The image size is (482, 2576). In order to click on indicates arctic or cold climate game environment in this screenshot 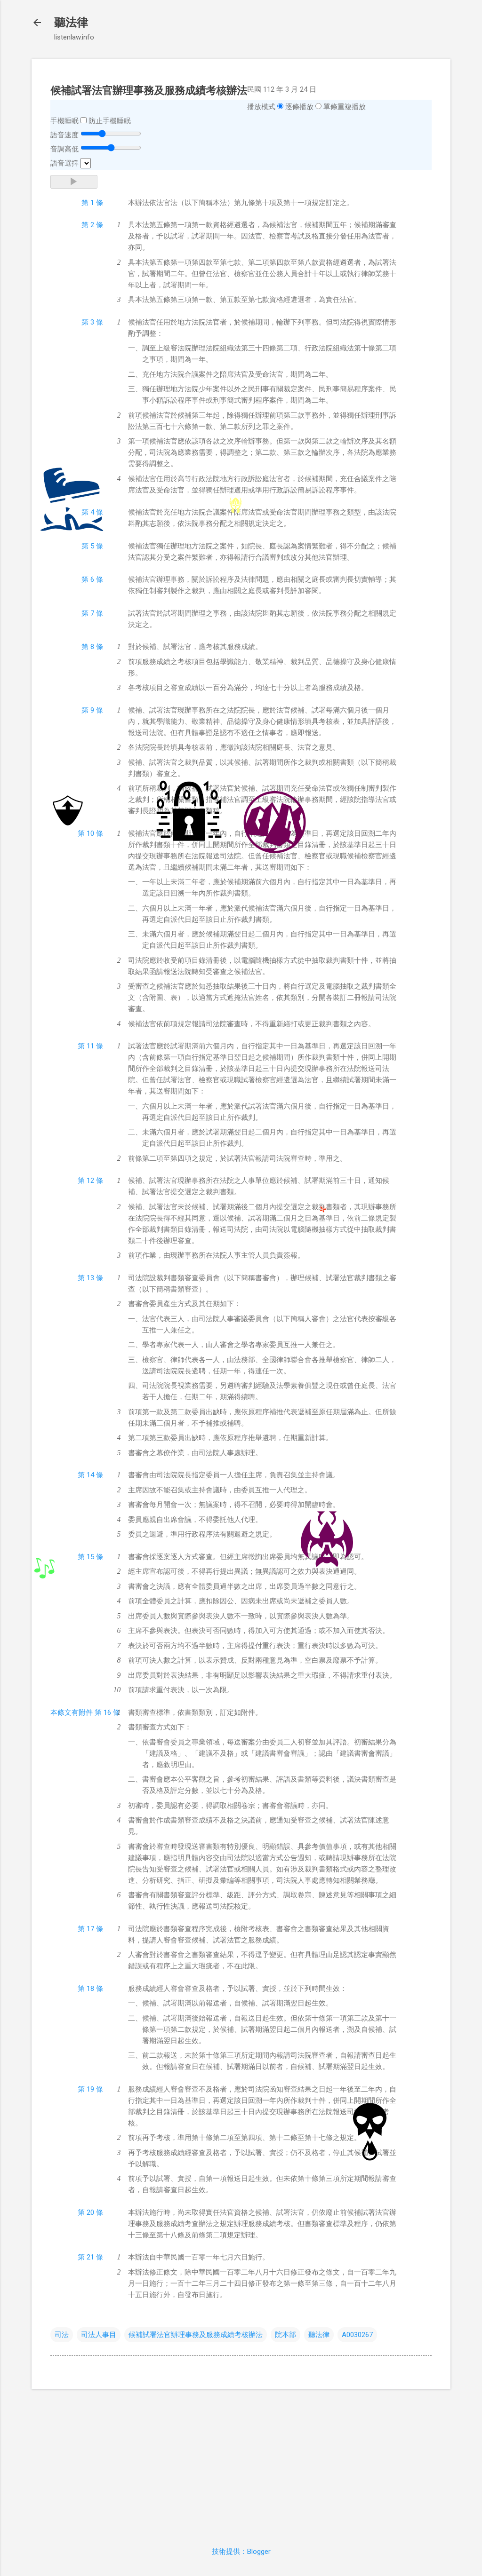, I will do `click(274, 822)`.